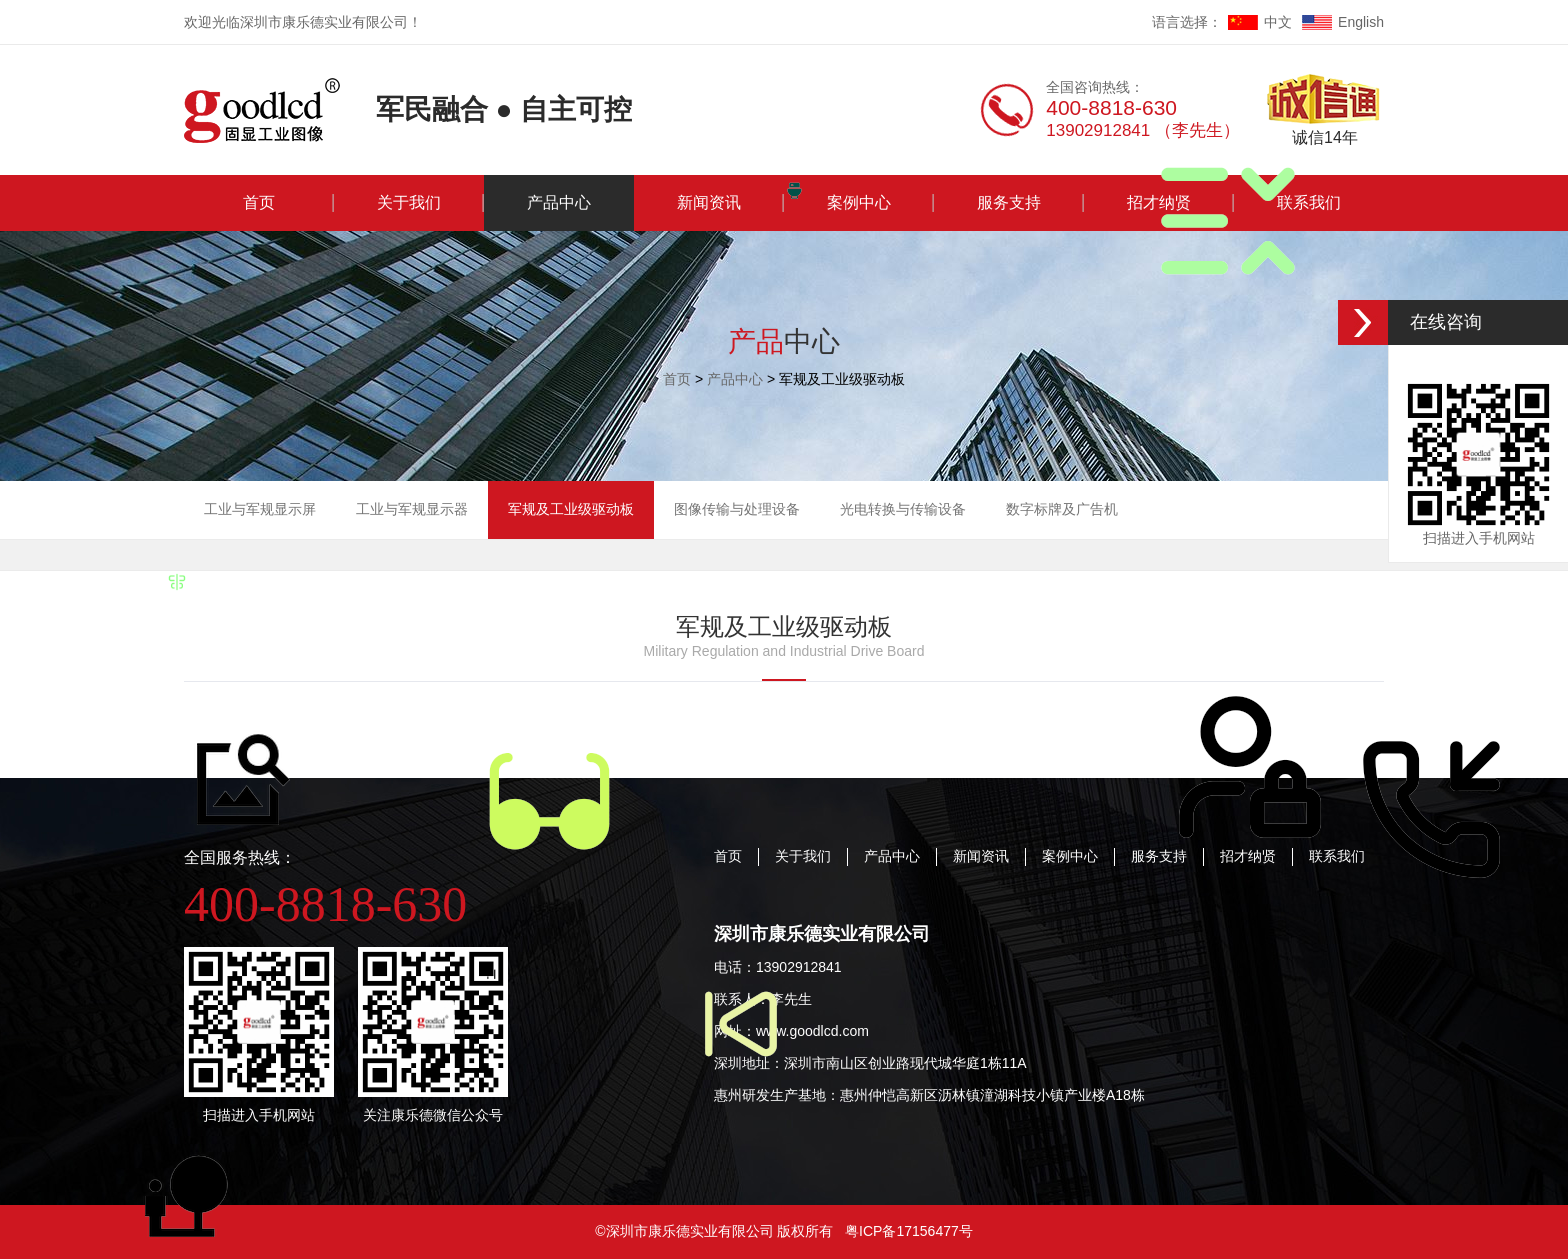  I want to click on locate nearby restrooms, so click(794, 190).